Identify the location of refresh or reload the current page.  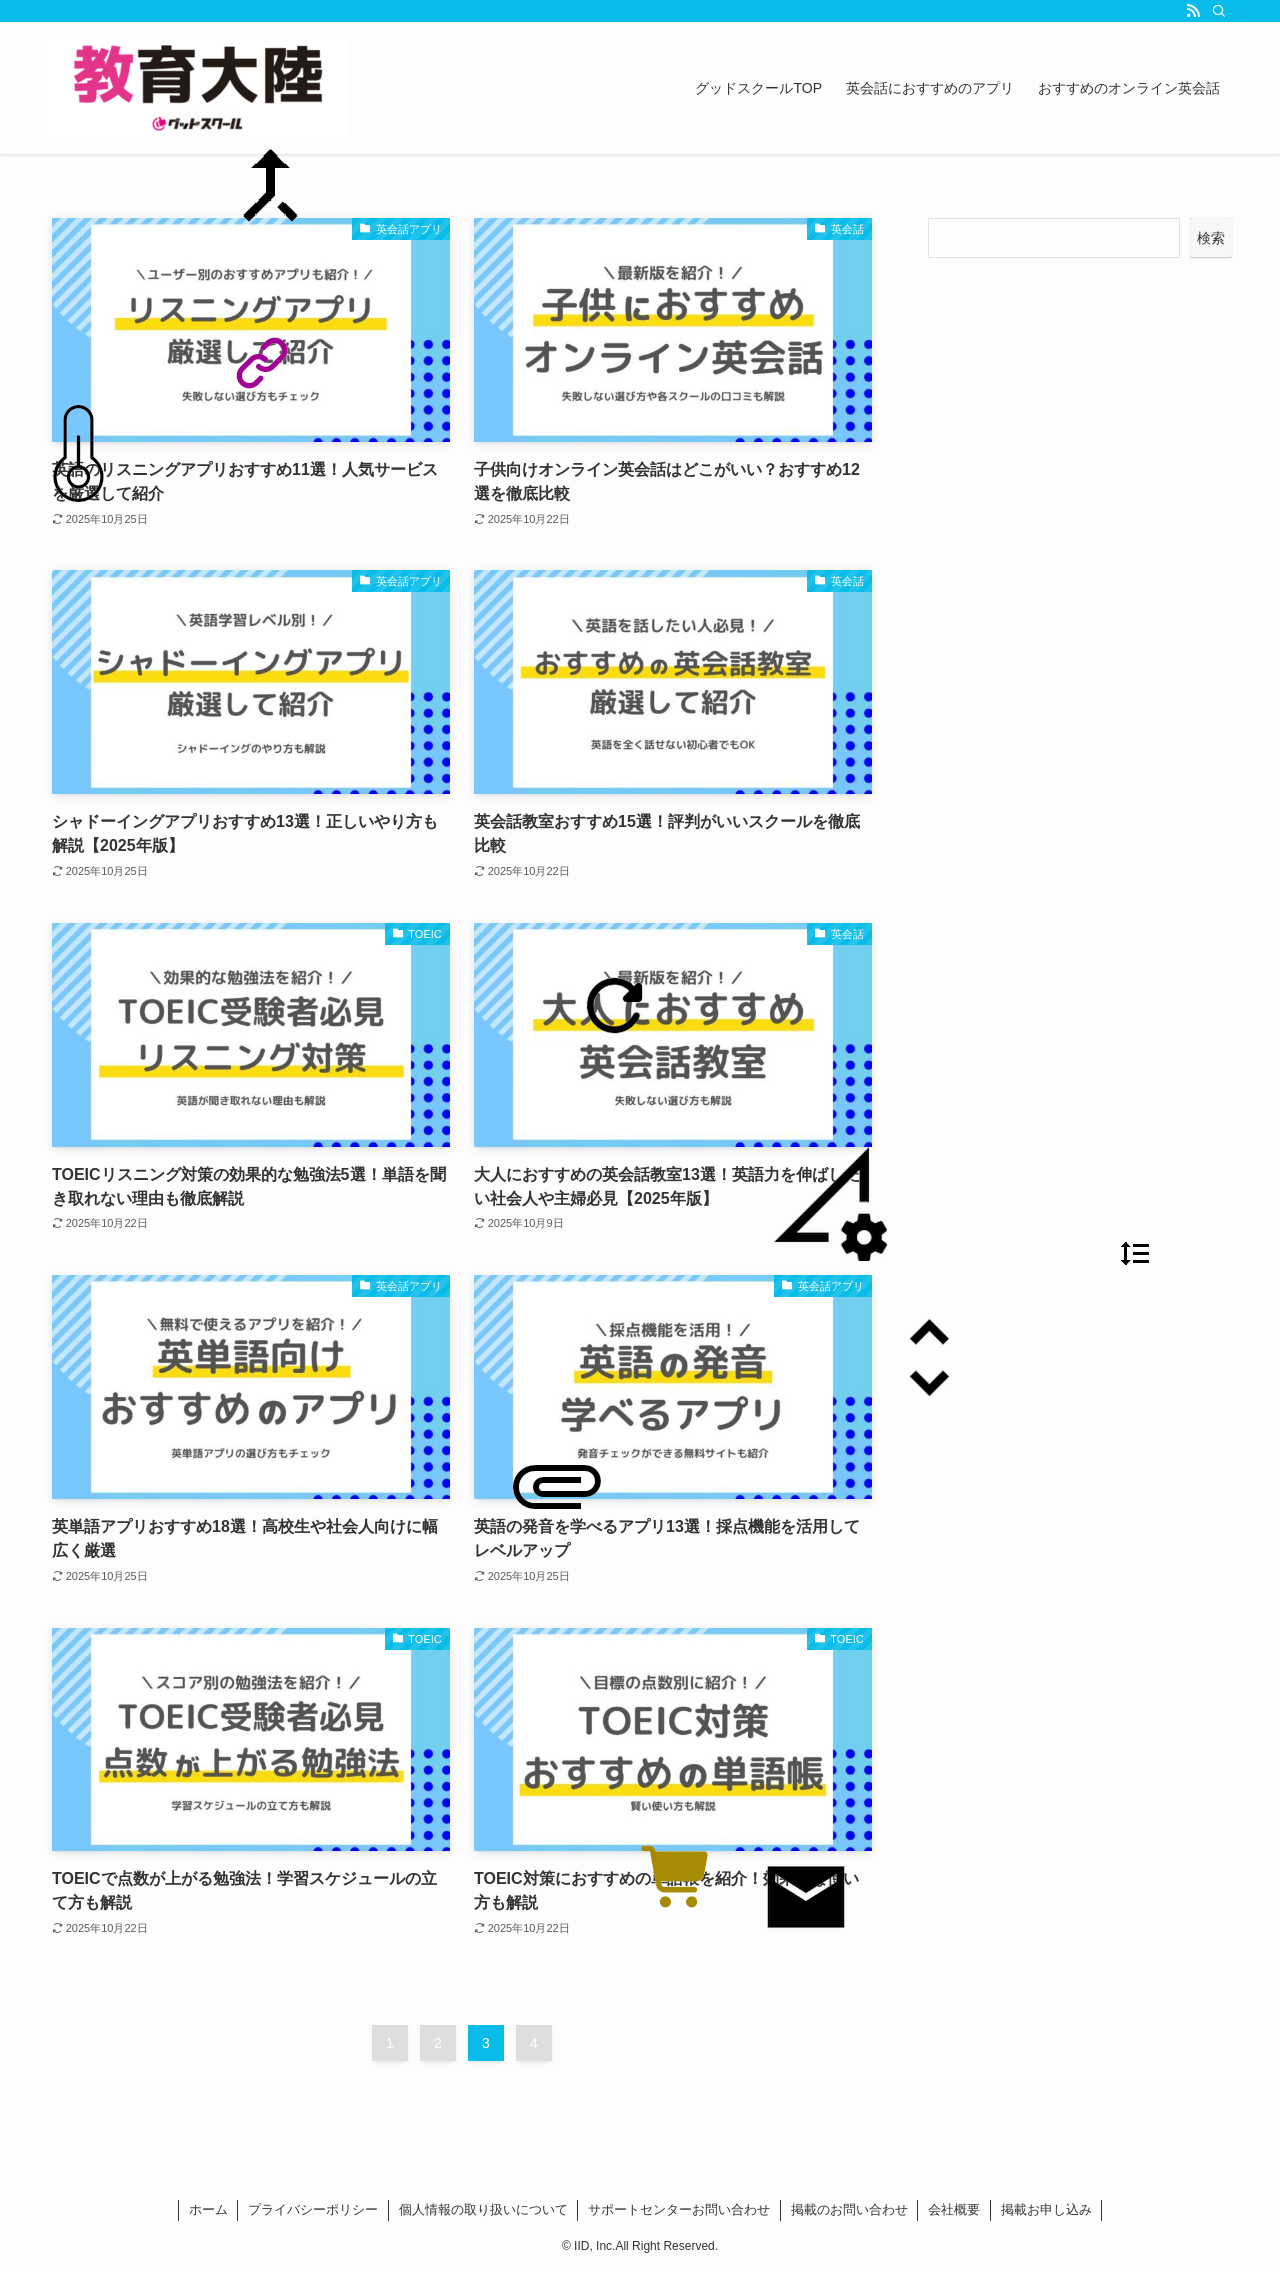
(614, 1005).